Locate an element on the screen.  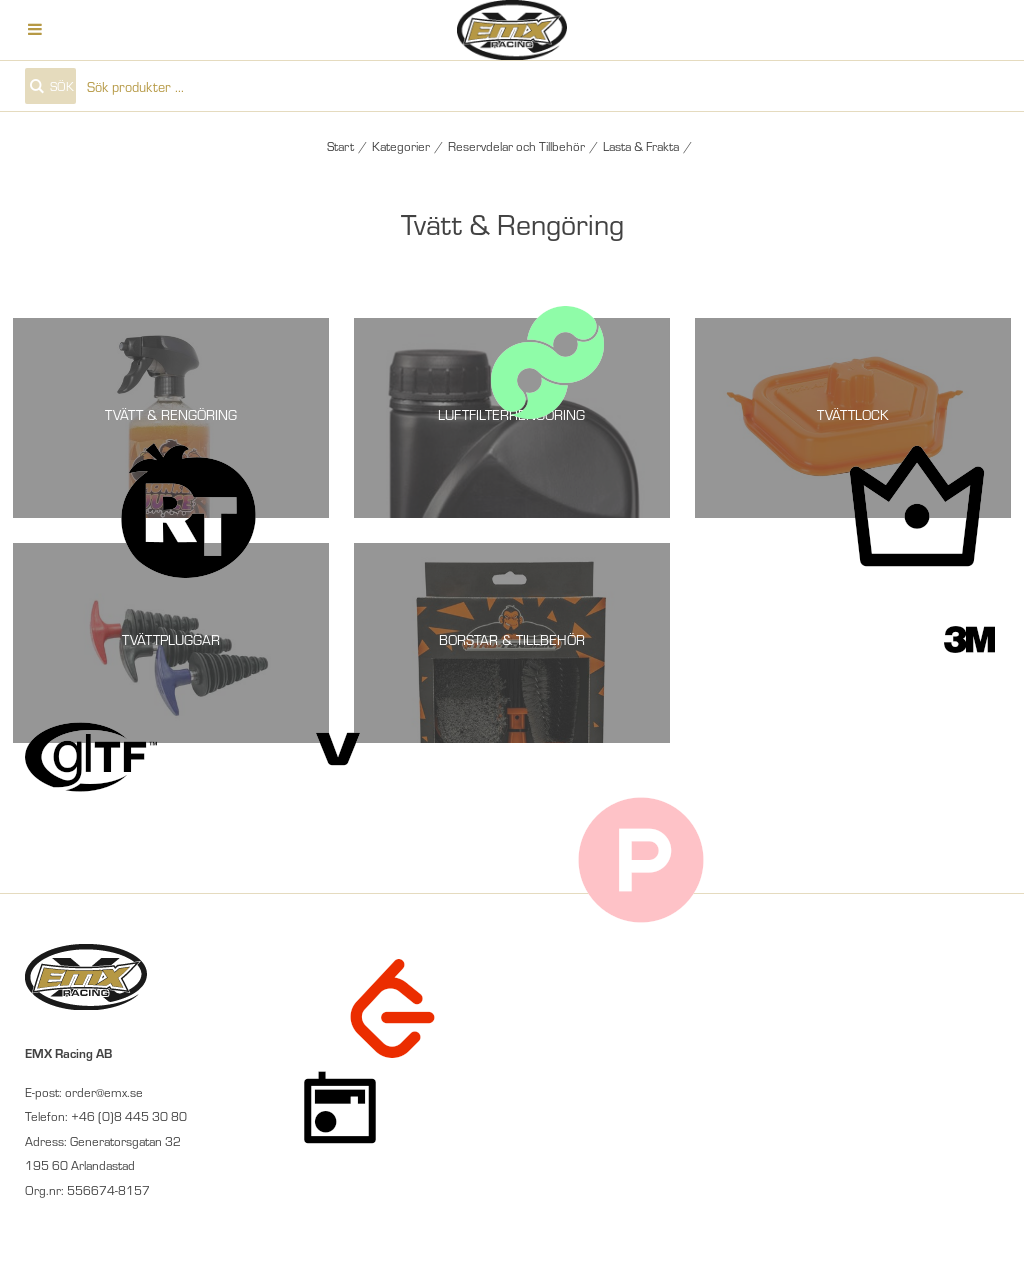
open veed video editing app is located at coordinates (338, 749).